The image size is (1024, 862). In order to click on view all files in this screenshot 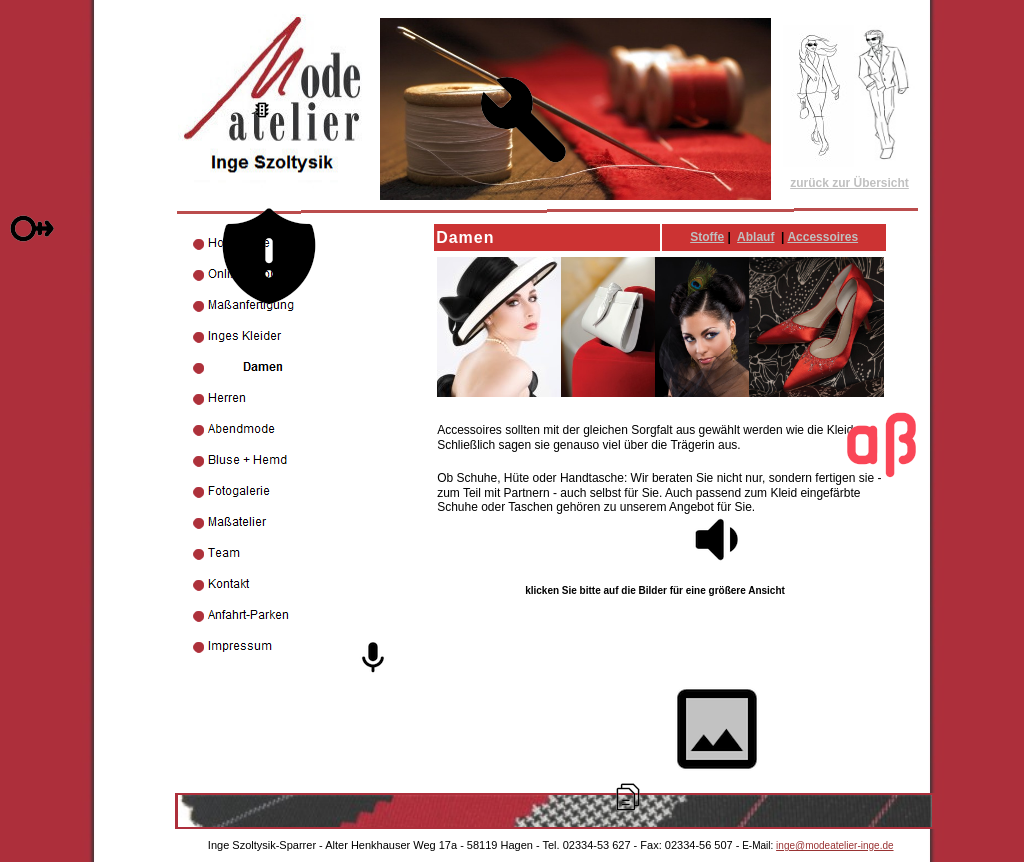, I will do `click(628, 797)`.